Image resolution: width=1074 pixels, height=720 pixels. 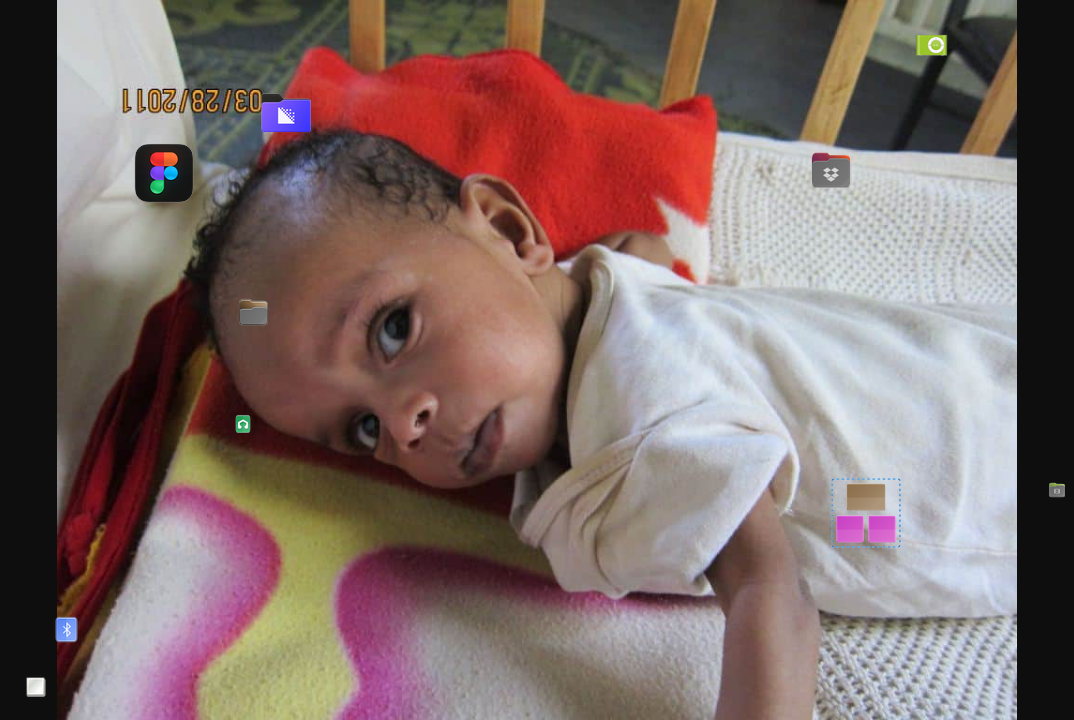 I want to click on open figma design application, so click(x=164, y=173).